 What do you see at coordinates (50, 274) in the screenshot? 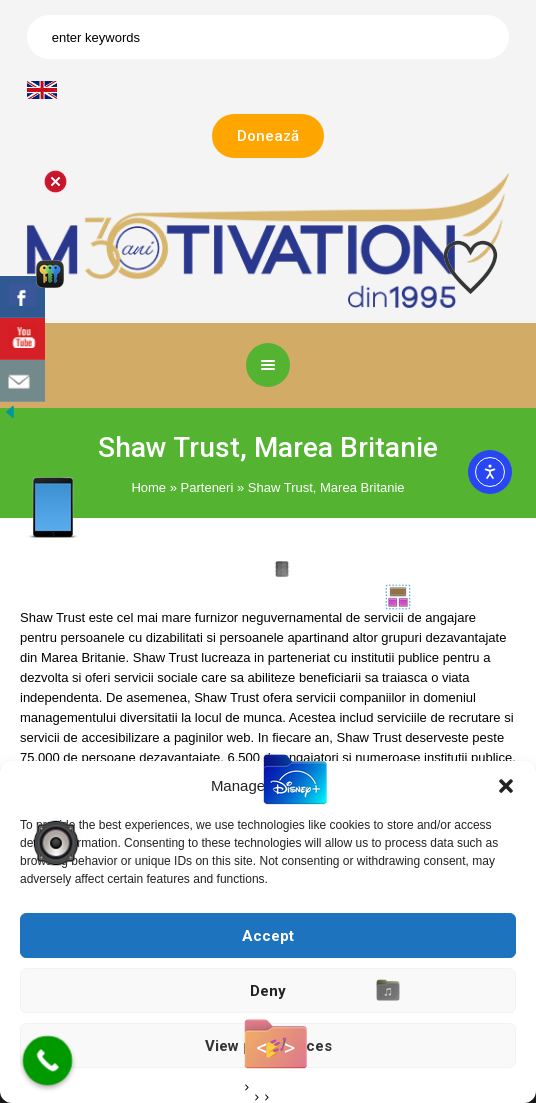
I see `open the passwords app` at bounding box center [50, 274].